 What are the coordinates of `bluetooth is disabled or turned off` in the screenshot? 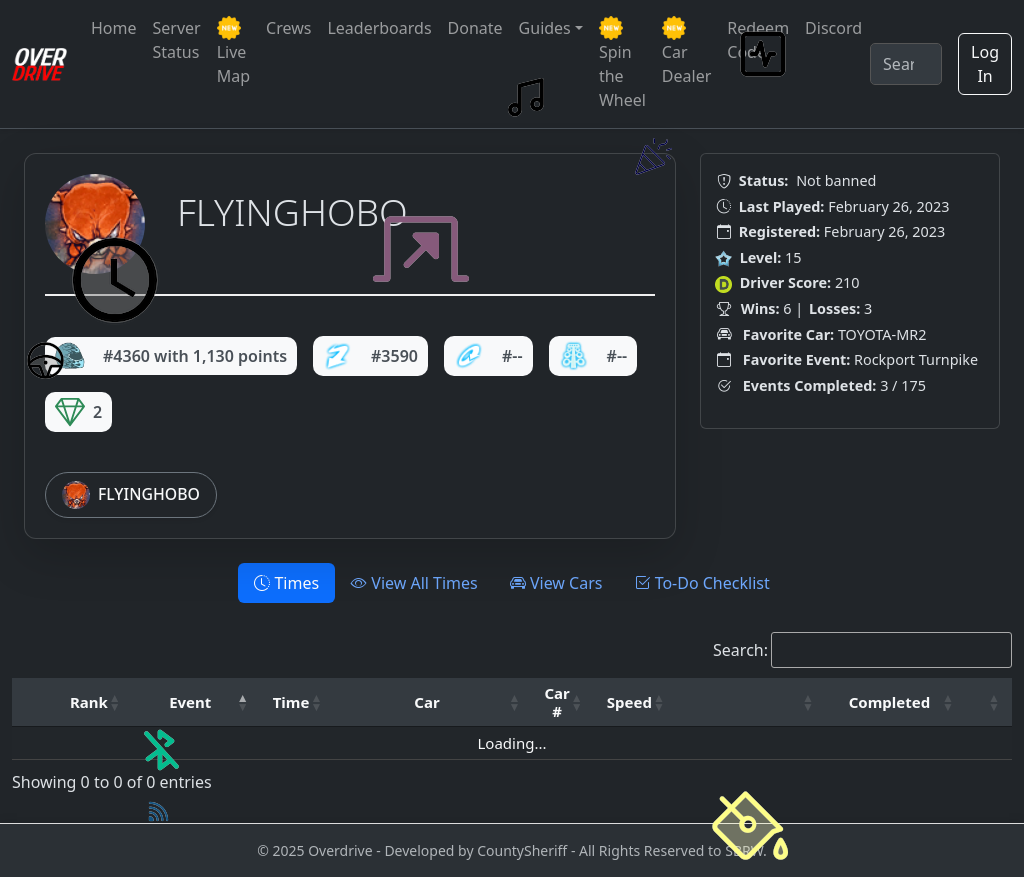 It's located at (160, 750).